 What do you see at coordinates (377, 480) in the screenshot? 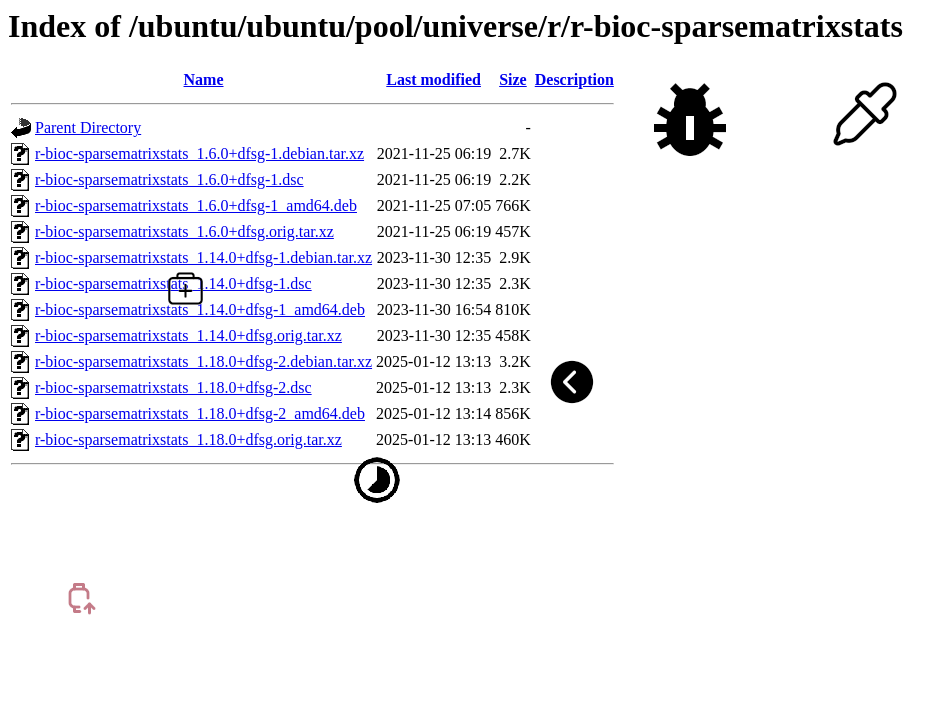
I see `enable timelapse recording mode` at bounding box center [377, 480].